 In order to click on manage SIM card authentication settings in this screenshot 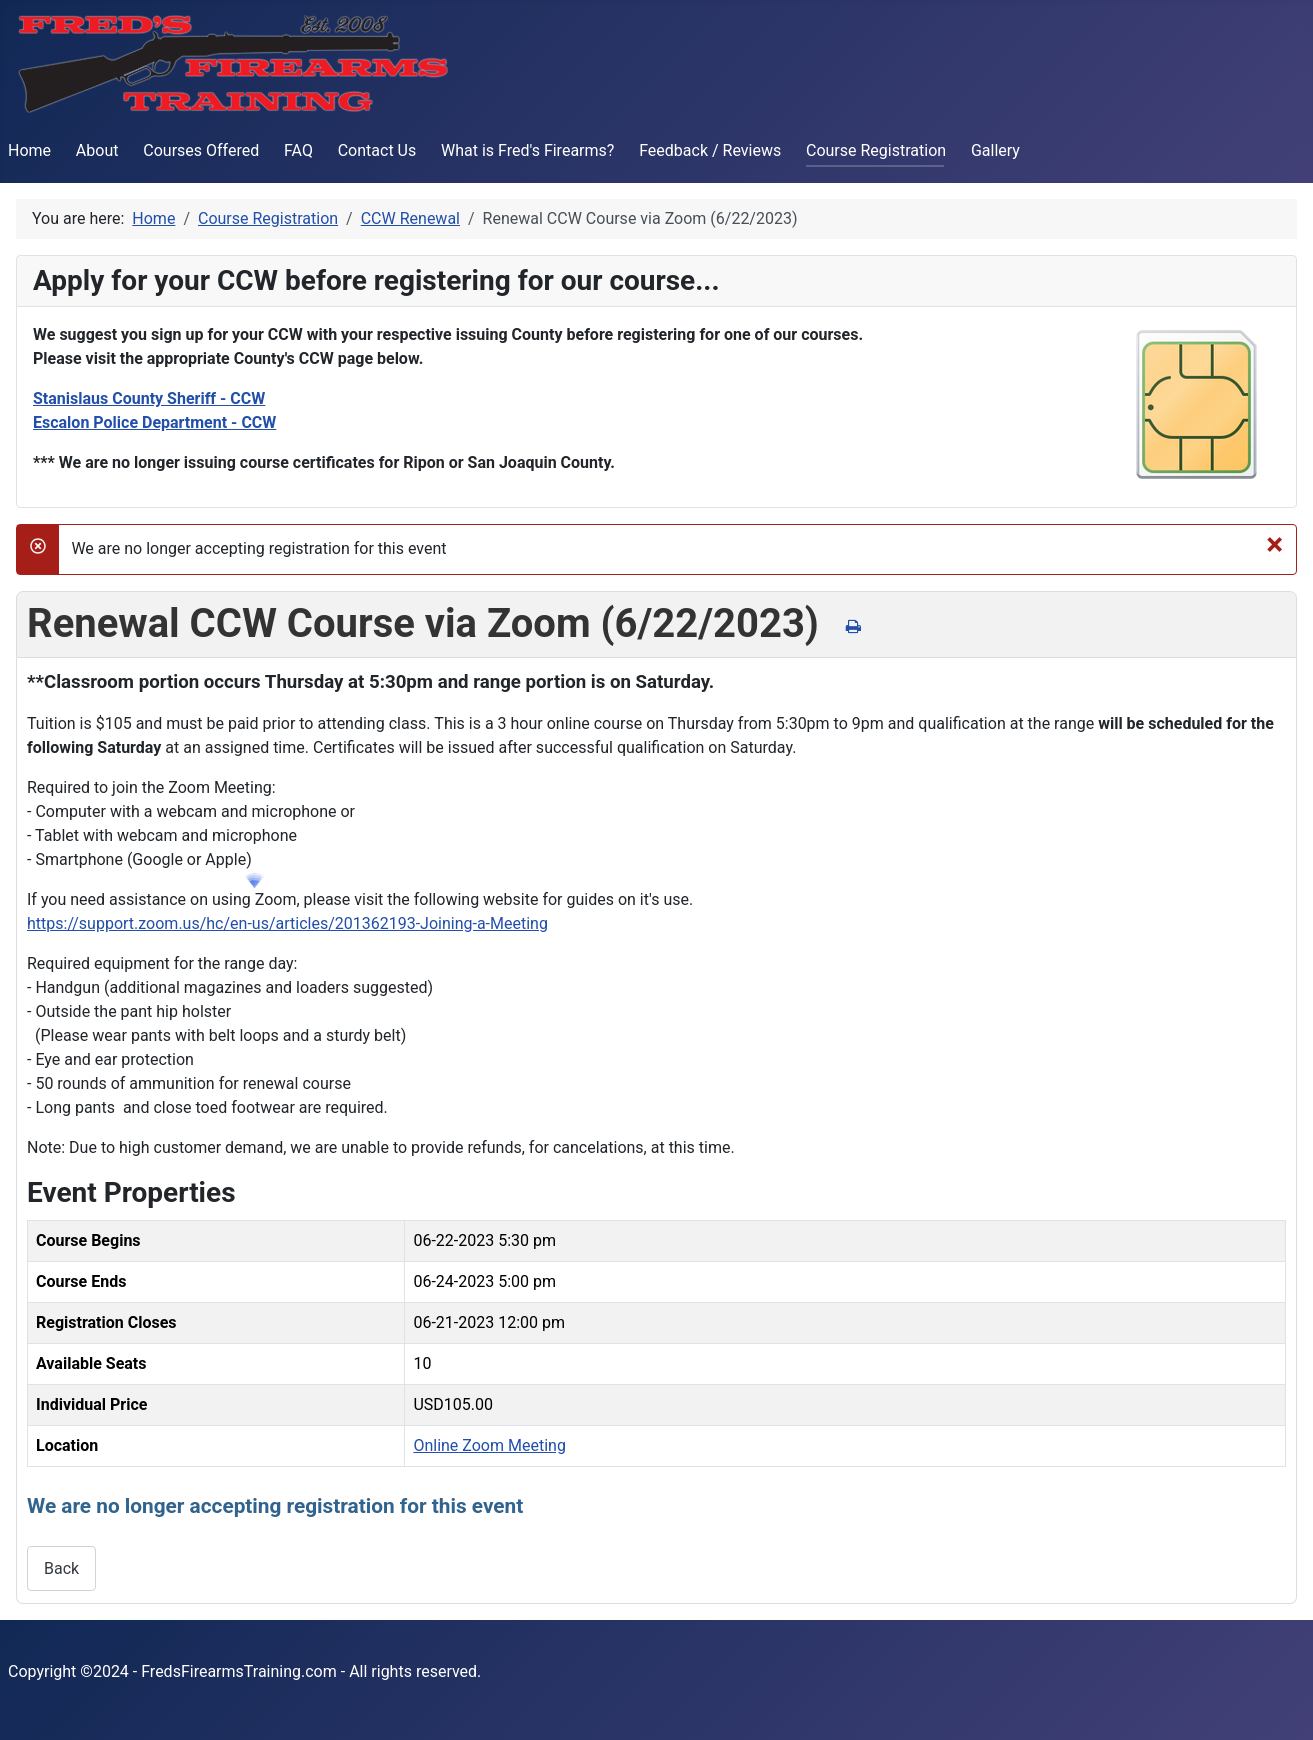, I will do `click(1196, 404)`.